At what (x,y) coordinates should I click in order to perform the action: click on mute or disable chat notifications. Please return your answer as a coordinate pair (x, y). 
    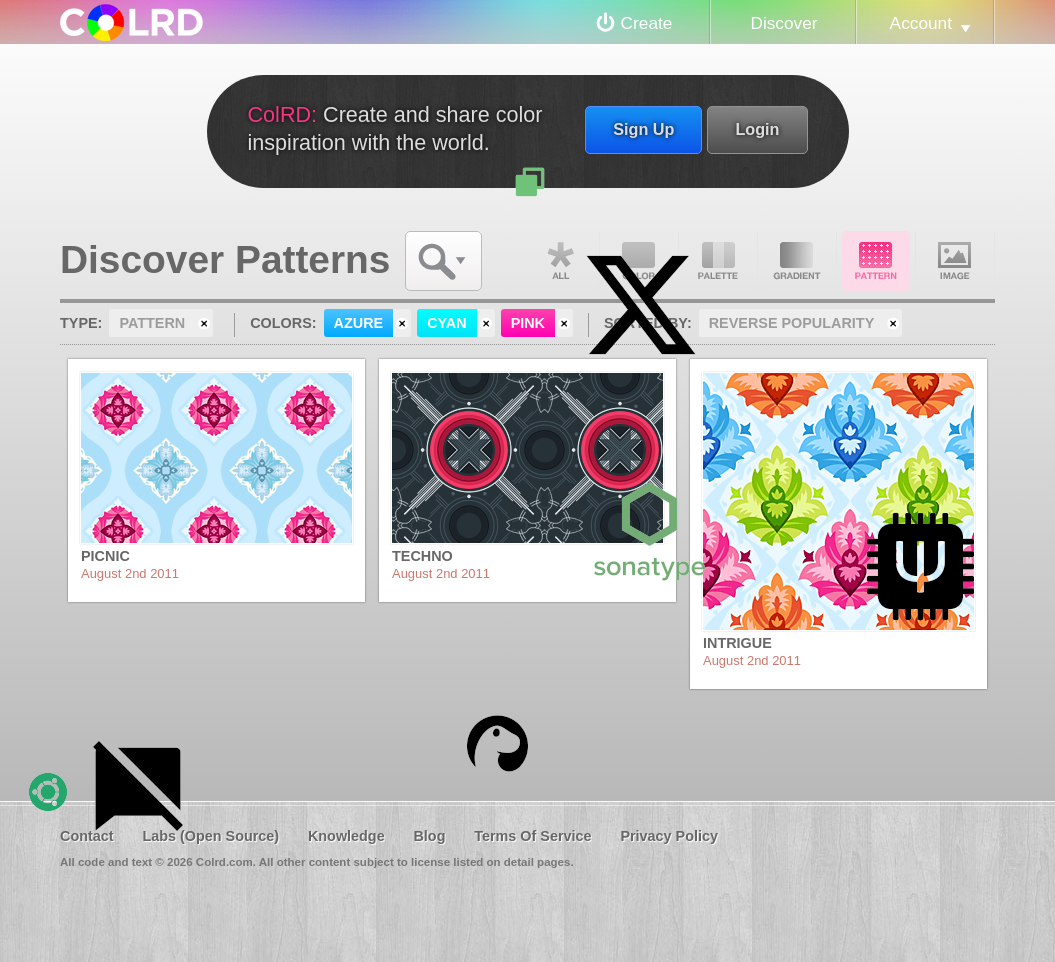
    Looking at the image, I should click on (138, 786).